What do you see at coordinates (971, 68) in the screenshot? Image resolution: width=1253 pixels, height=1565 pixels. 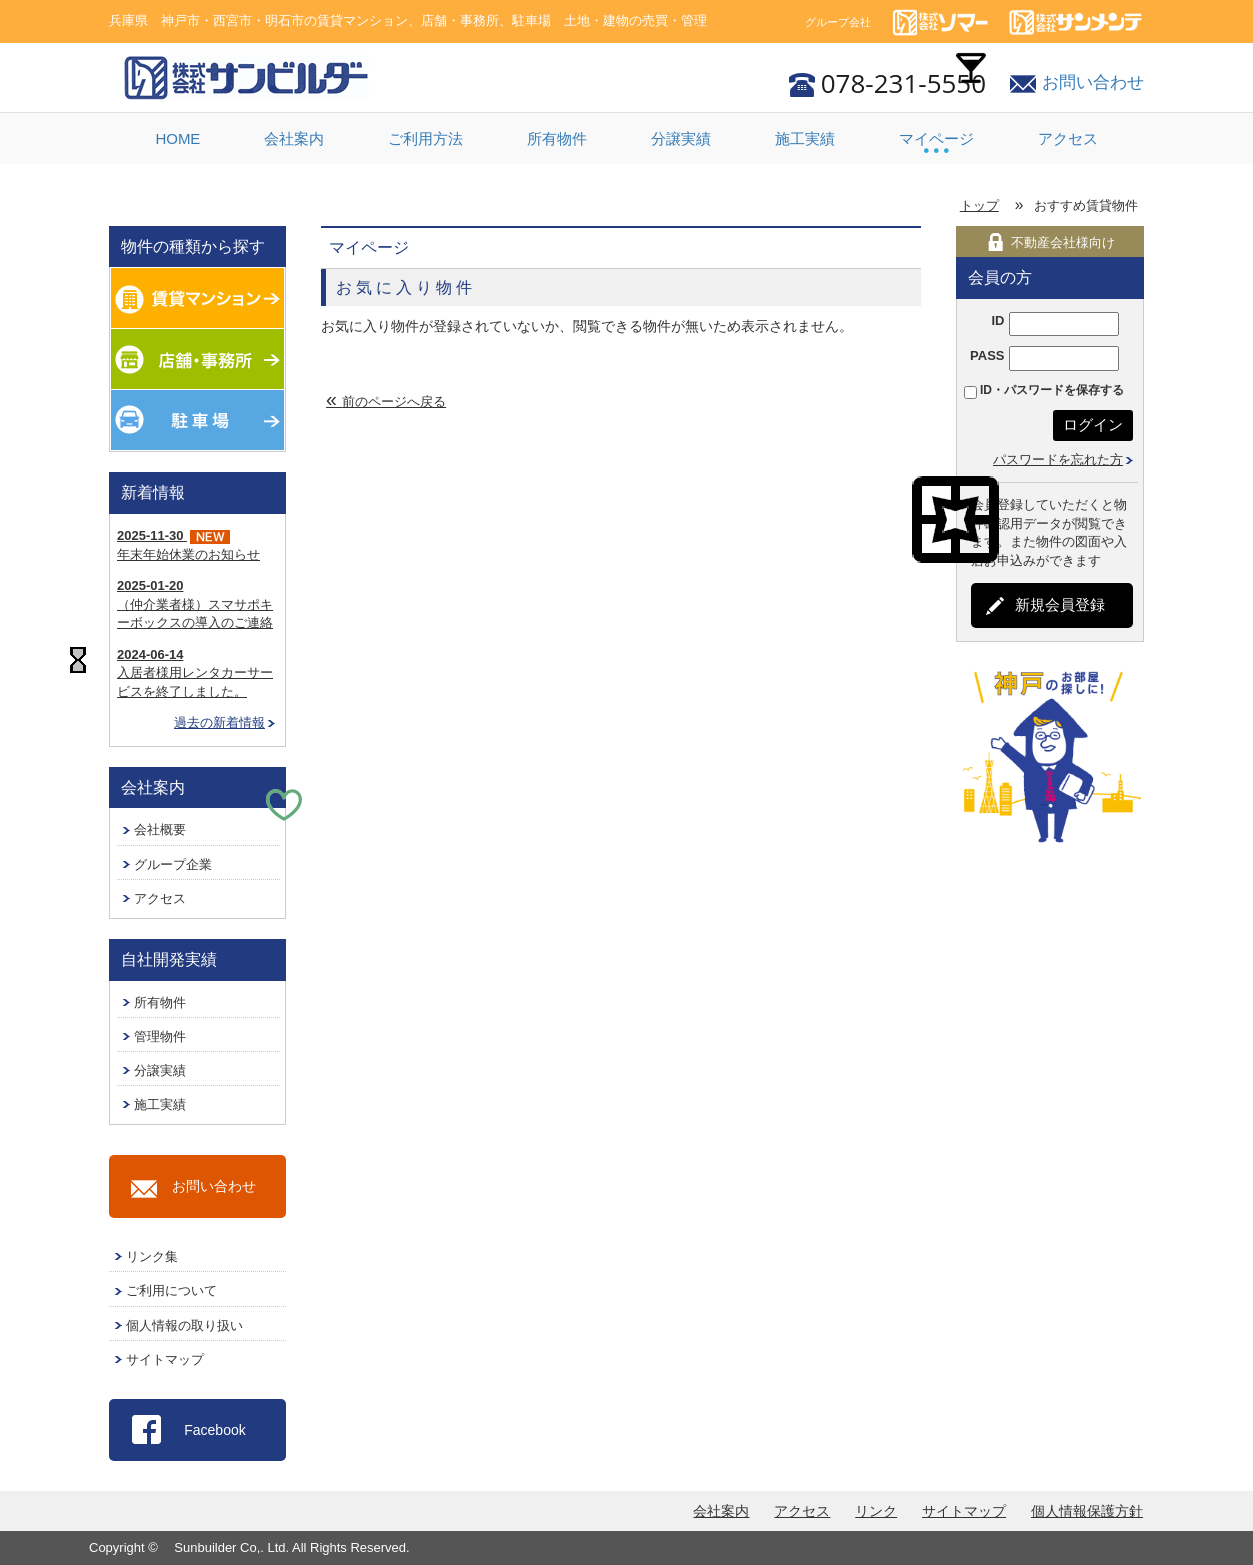 I see `find nearby bars or nightlife` at bounding box center [971, 68].